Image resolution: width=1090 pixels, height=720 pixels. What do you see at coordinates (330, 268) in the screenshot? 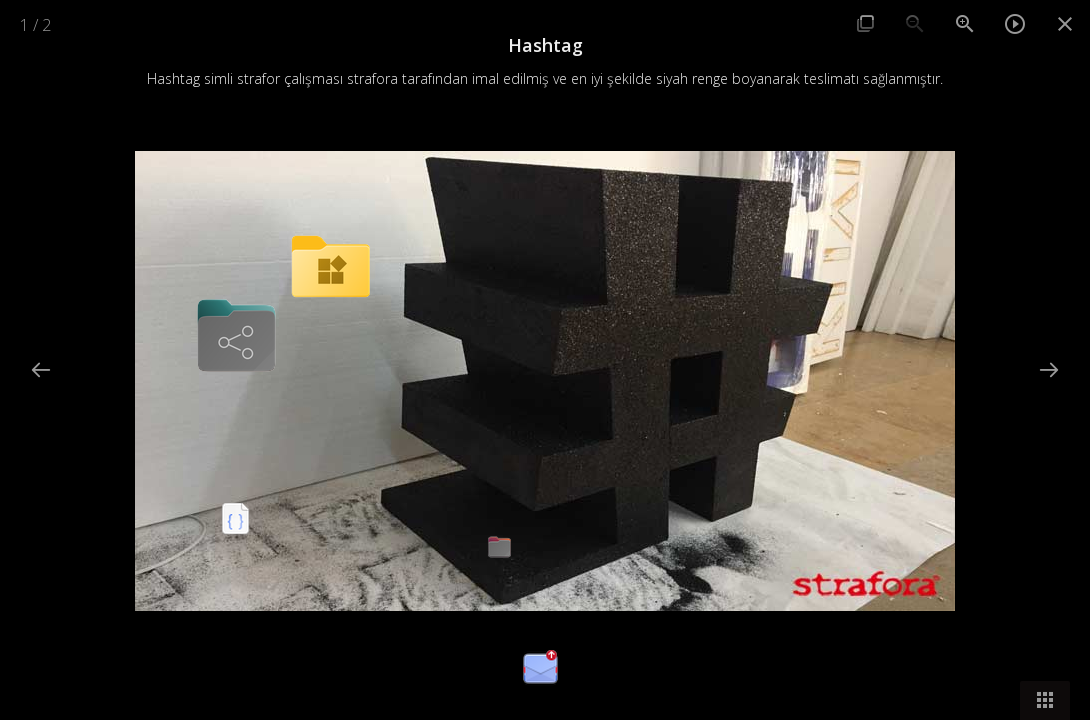
I see `open the apps folder` at bounding box center [330, 268].